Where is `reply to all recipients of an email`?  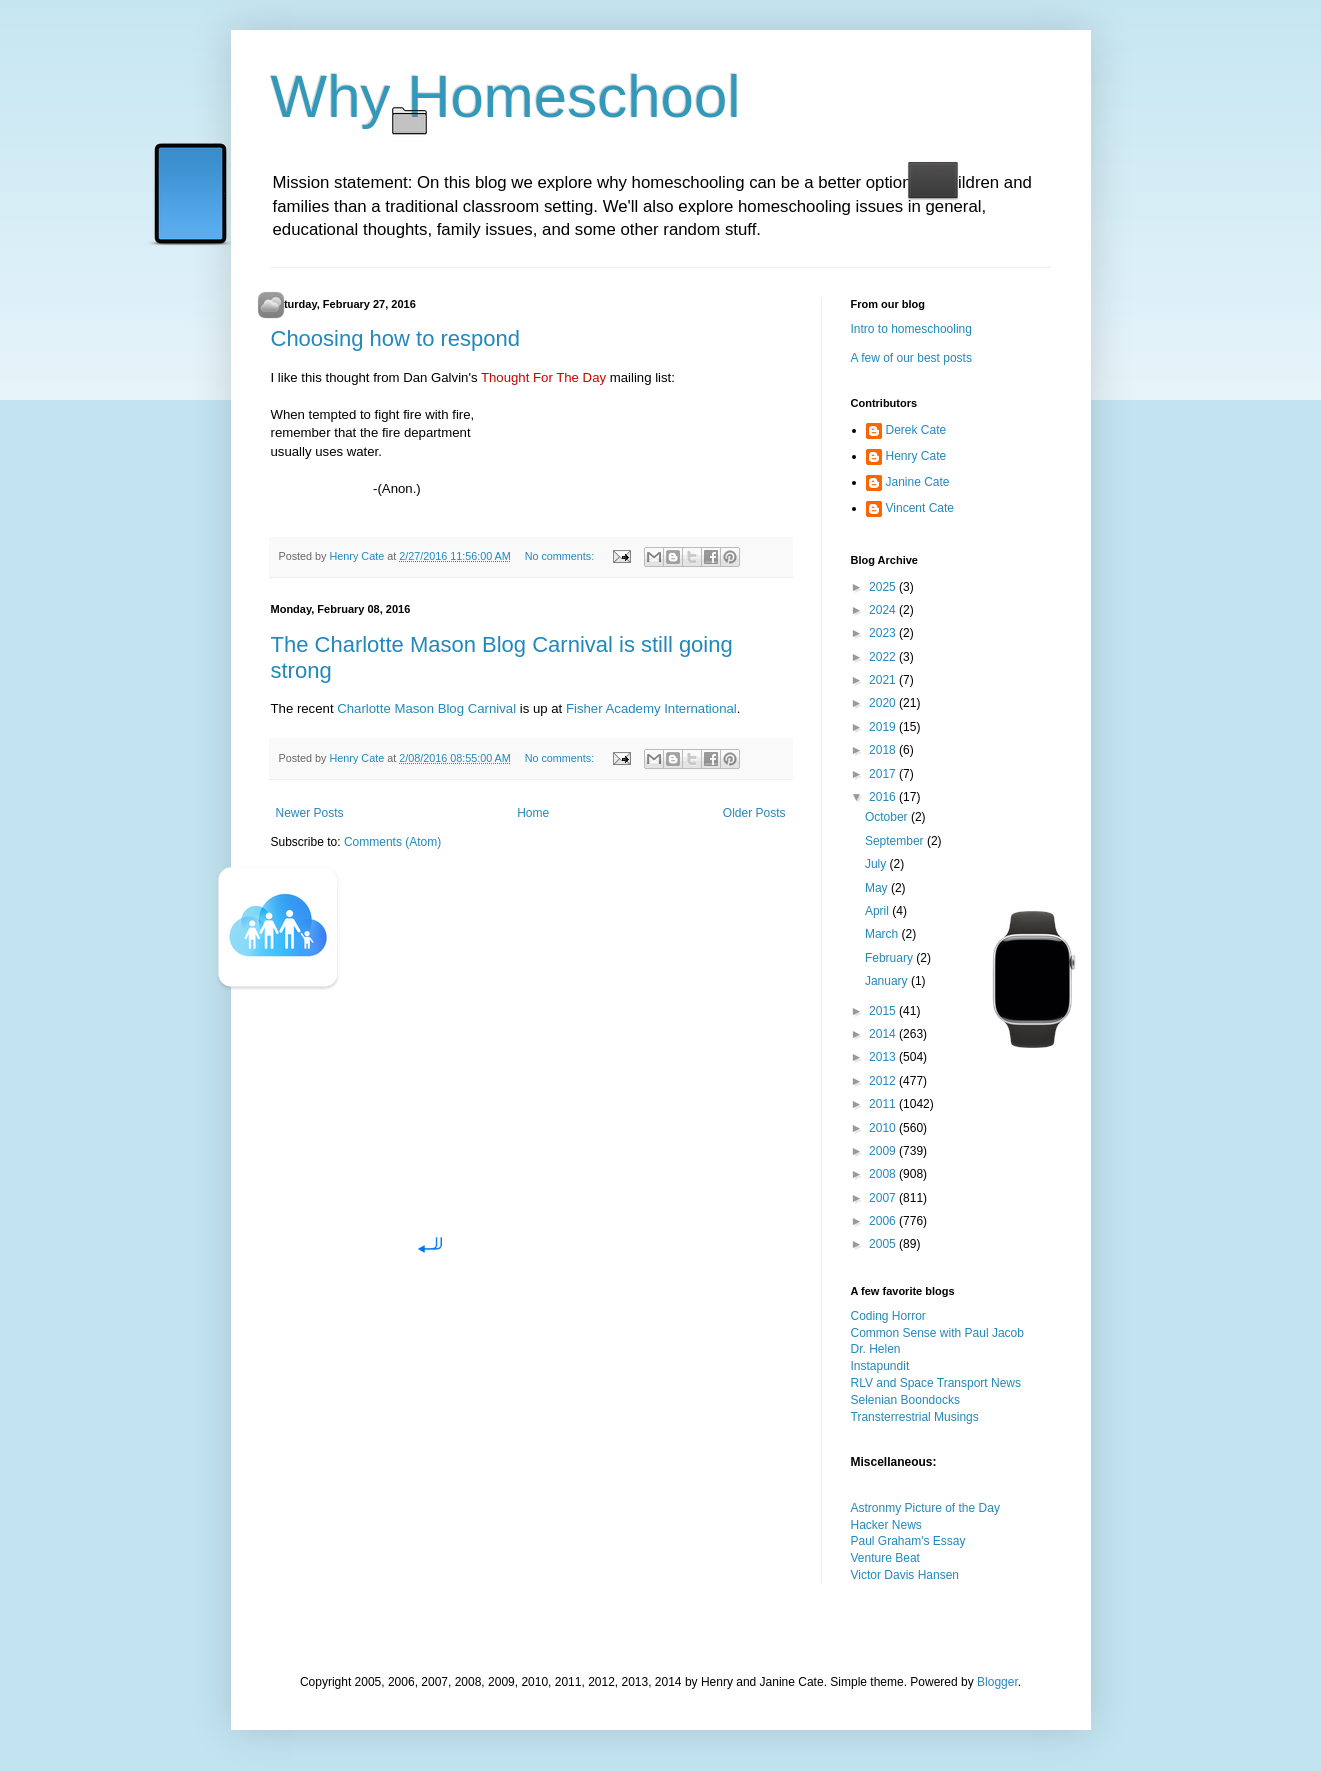
reply to all recipients of an email is located at coordinates (429, 1243).